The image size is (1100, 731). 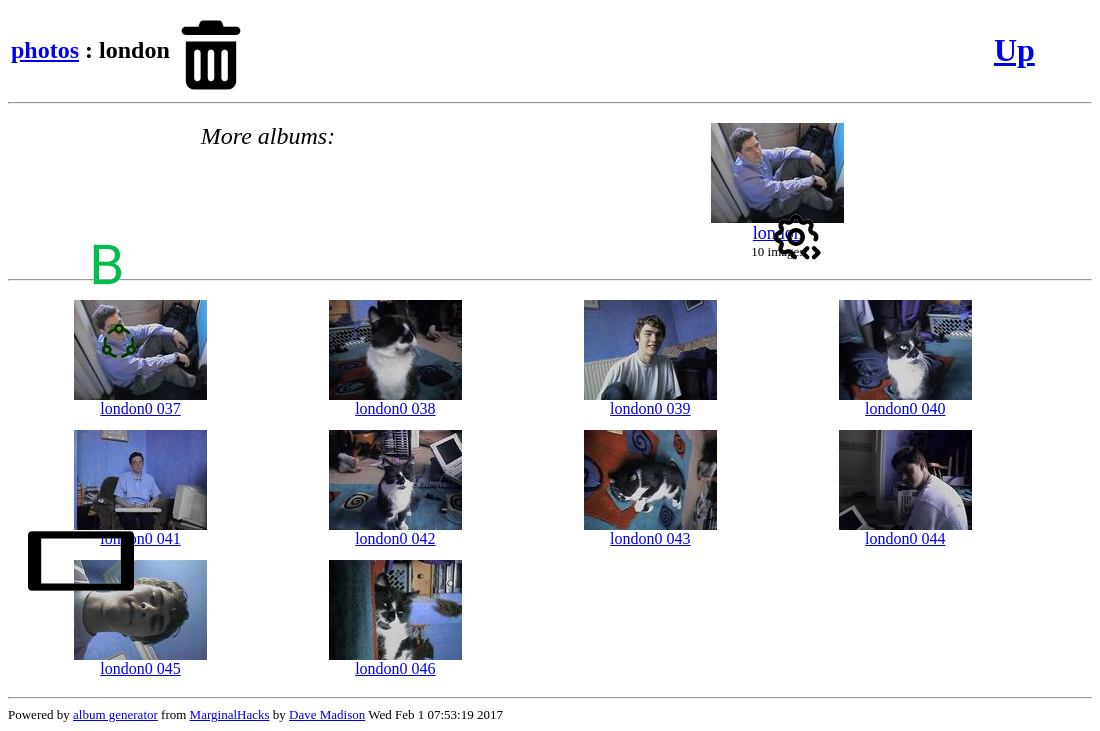 What do you see at coordinates (81, 561) in the screenshot?
I see `rotate device to landscape mode` at bounding box center [81, 561].